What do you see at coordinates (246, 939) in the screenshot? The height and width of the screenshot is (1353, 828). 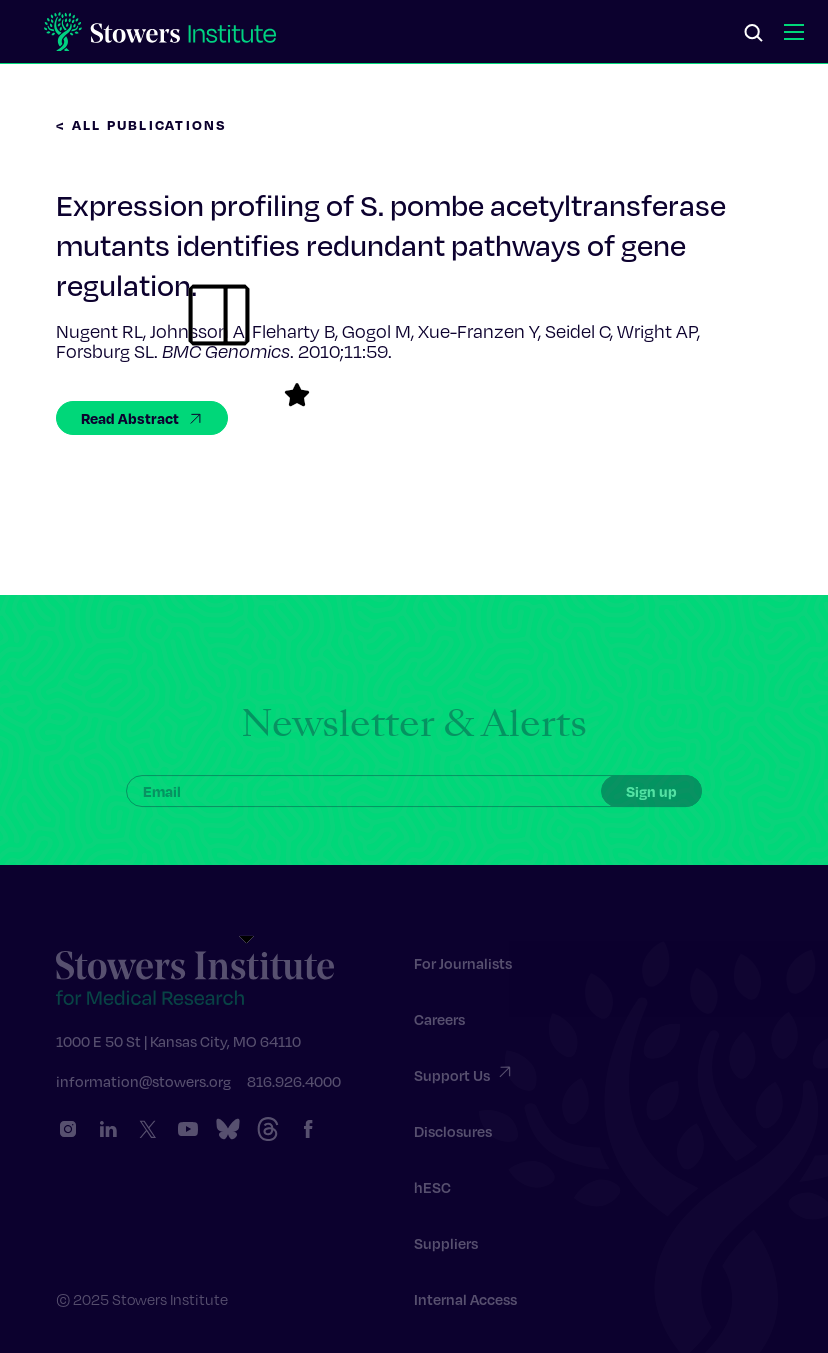 I see `expand a dropdown menu or list` at bounding box center [246, 939].